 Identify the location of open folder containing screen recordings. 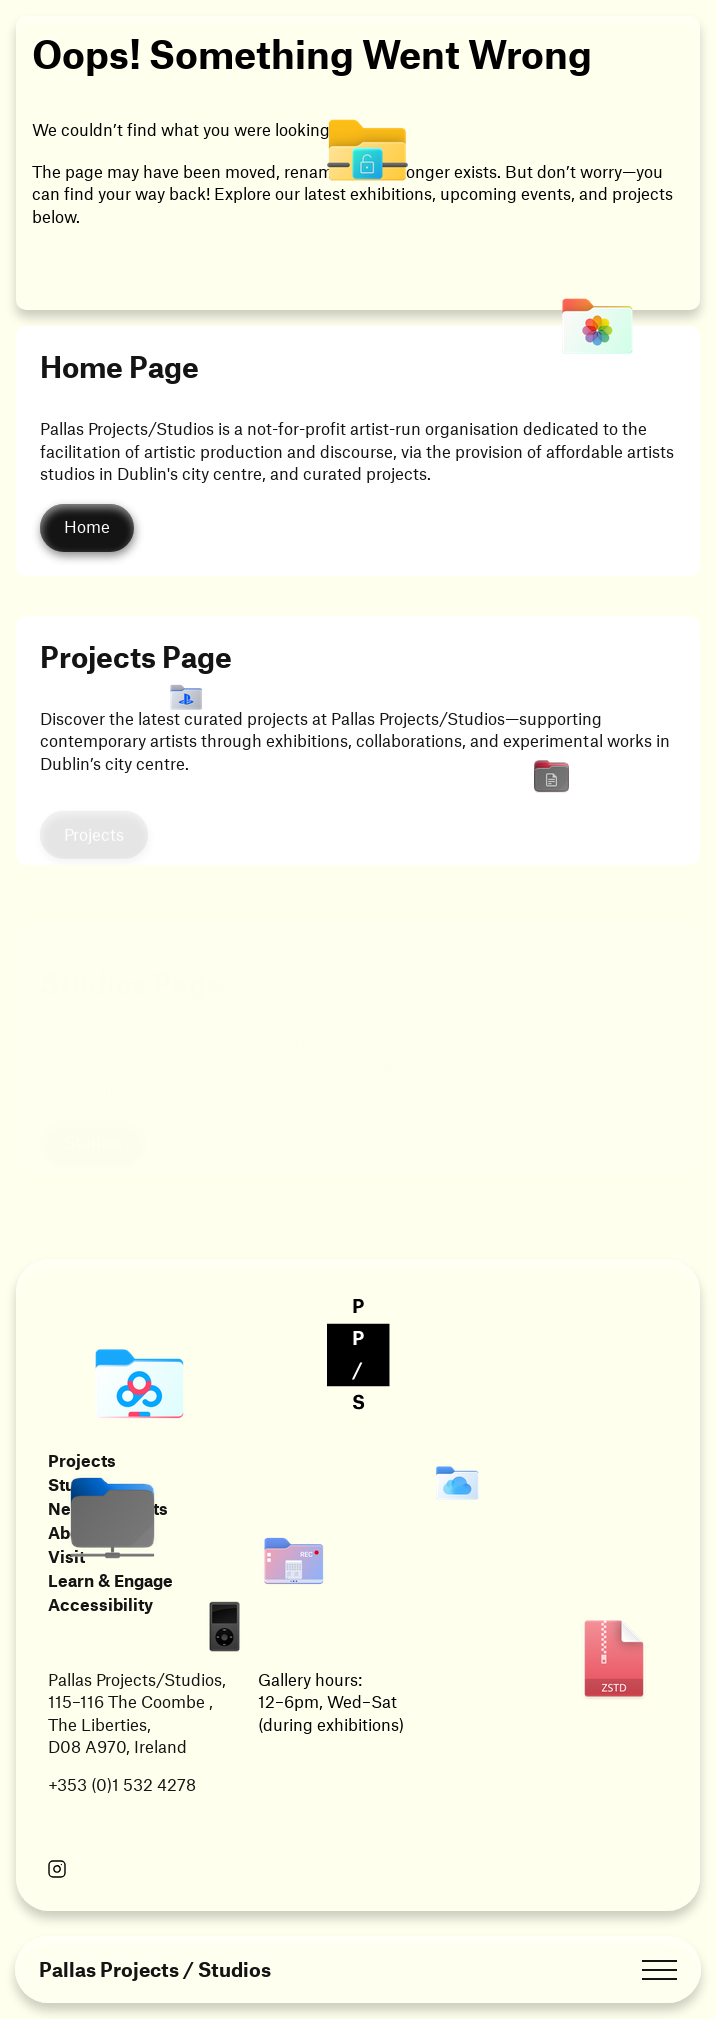
(293, 1562).